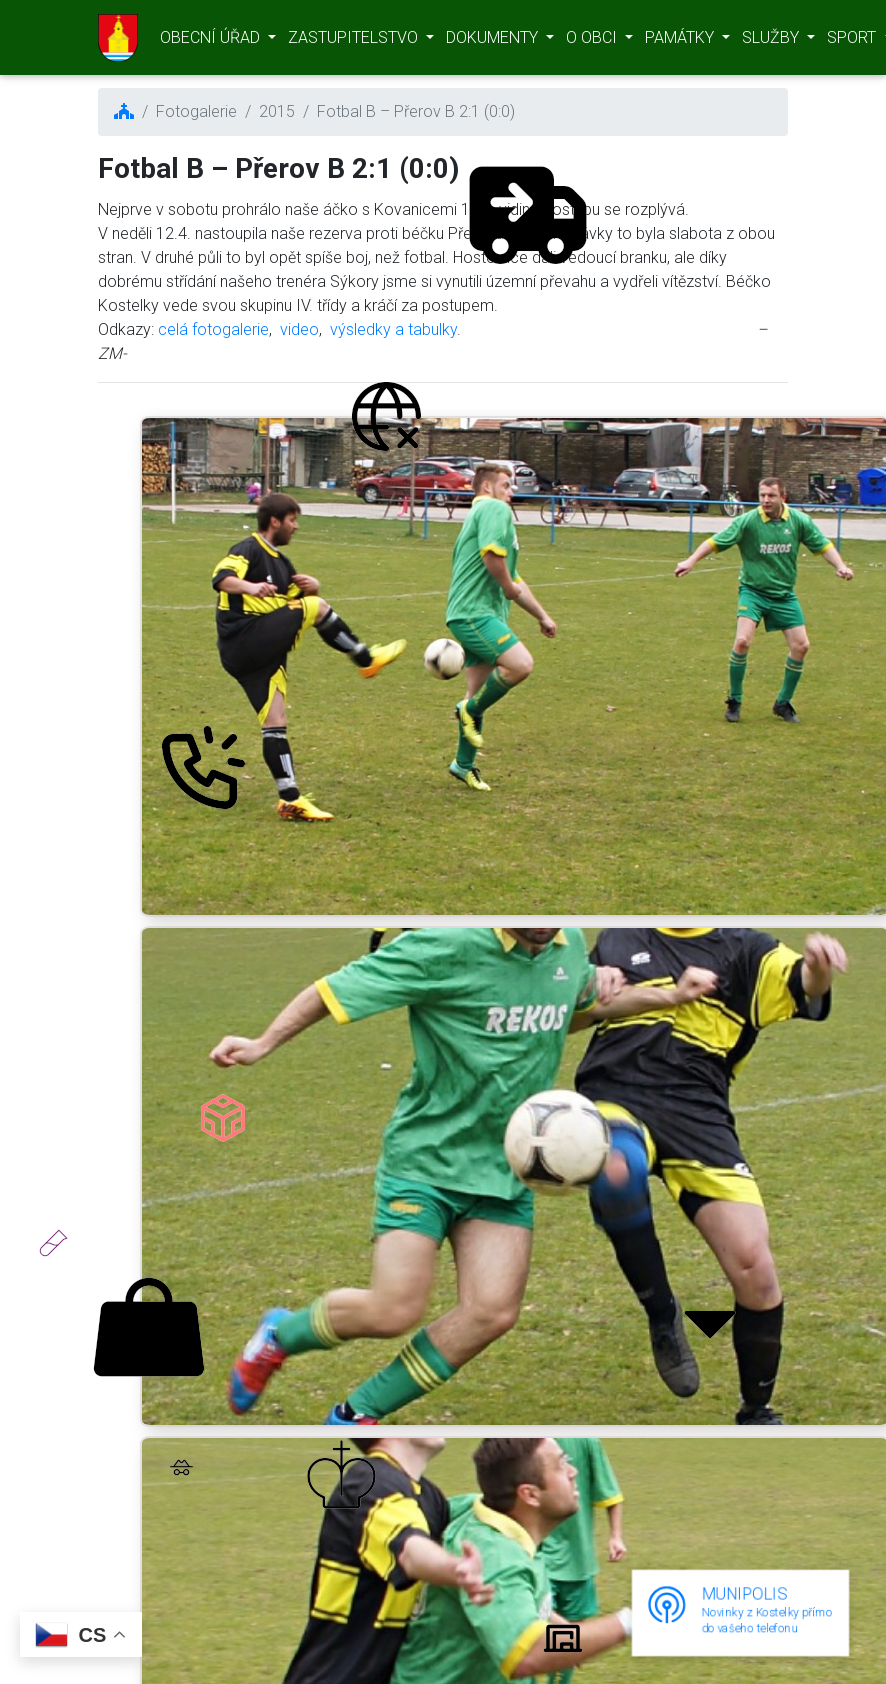 The width and height of the screenshot is (886, 1684). I want to click on expand a dropdown menu, so click(710, 1318).